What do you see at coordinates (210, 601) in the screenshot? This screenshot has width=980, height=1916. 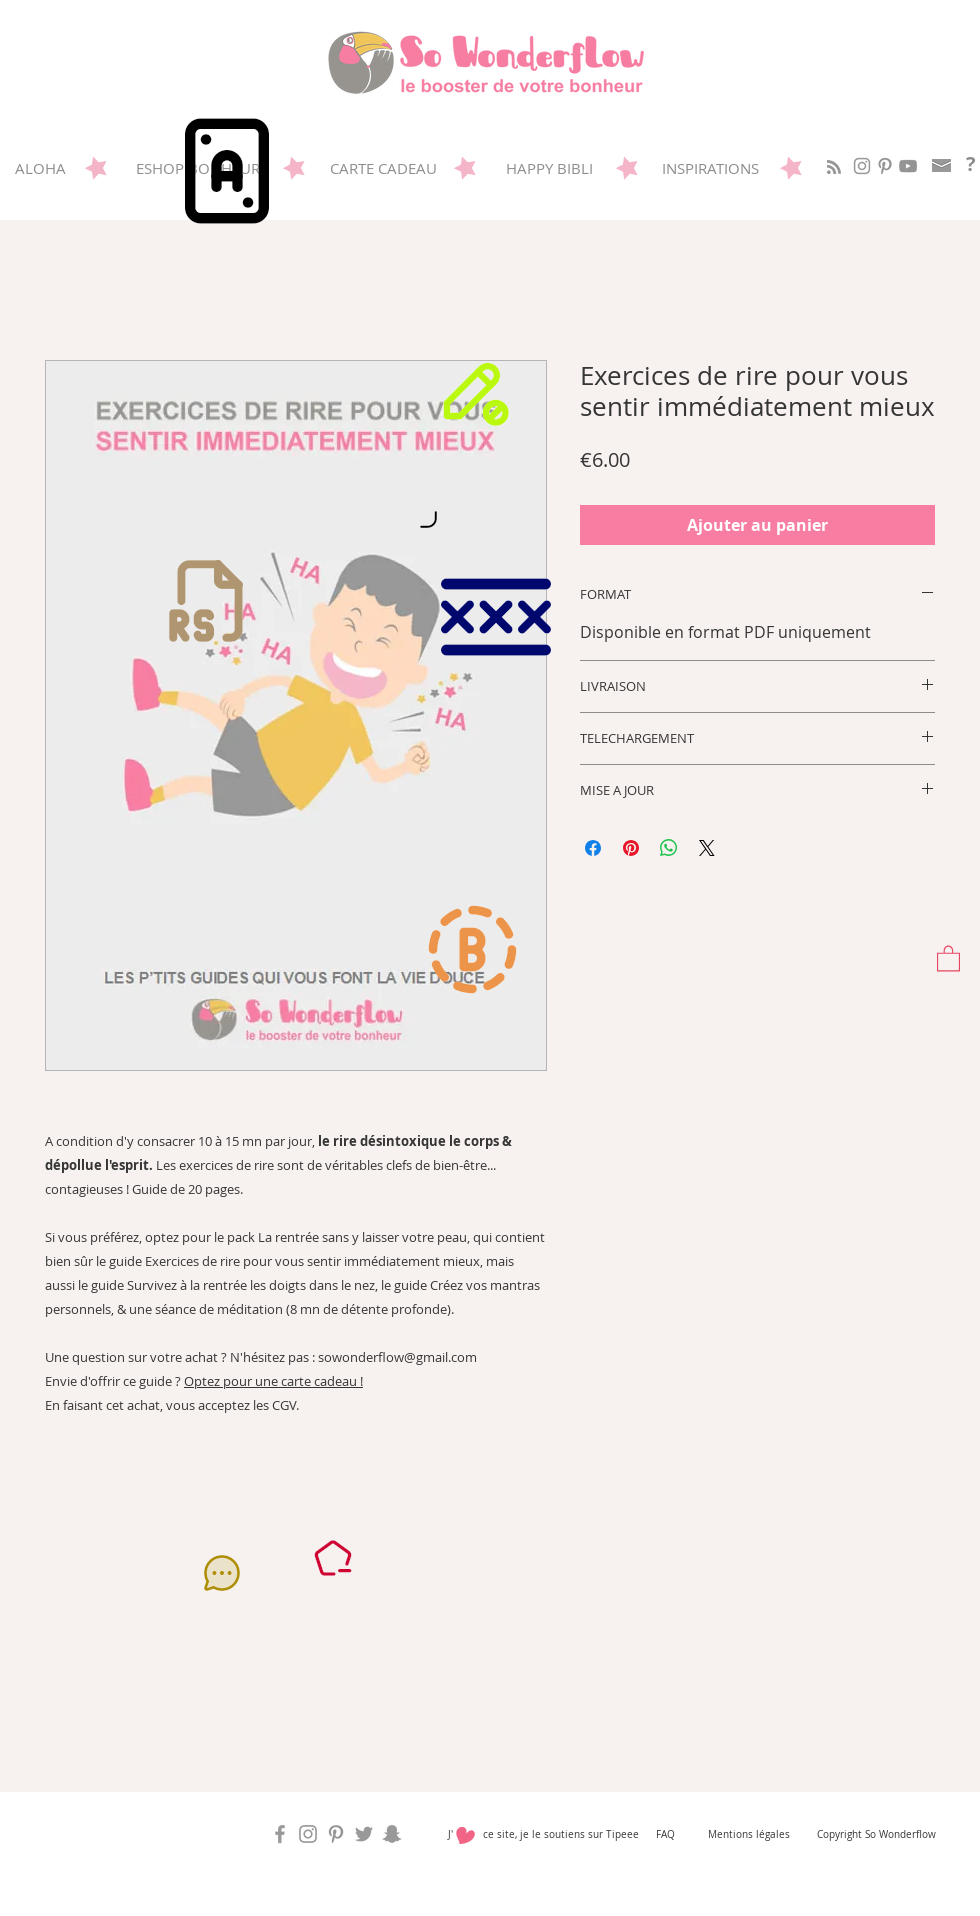 I see `rust source code file` at bounding box center [210, 601].